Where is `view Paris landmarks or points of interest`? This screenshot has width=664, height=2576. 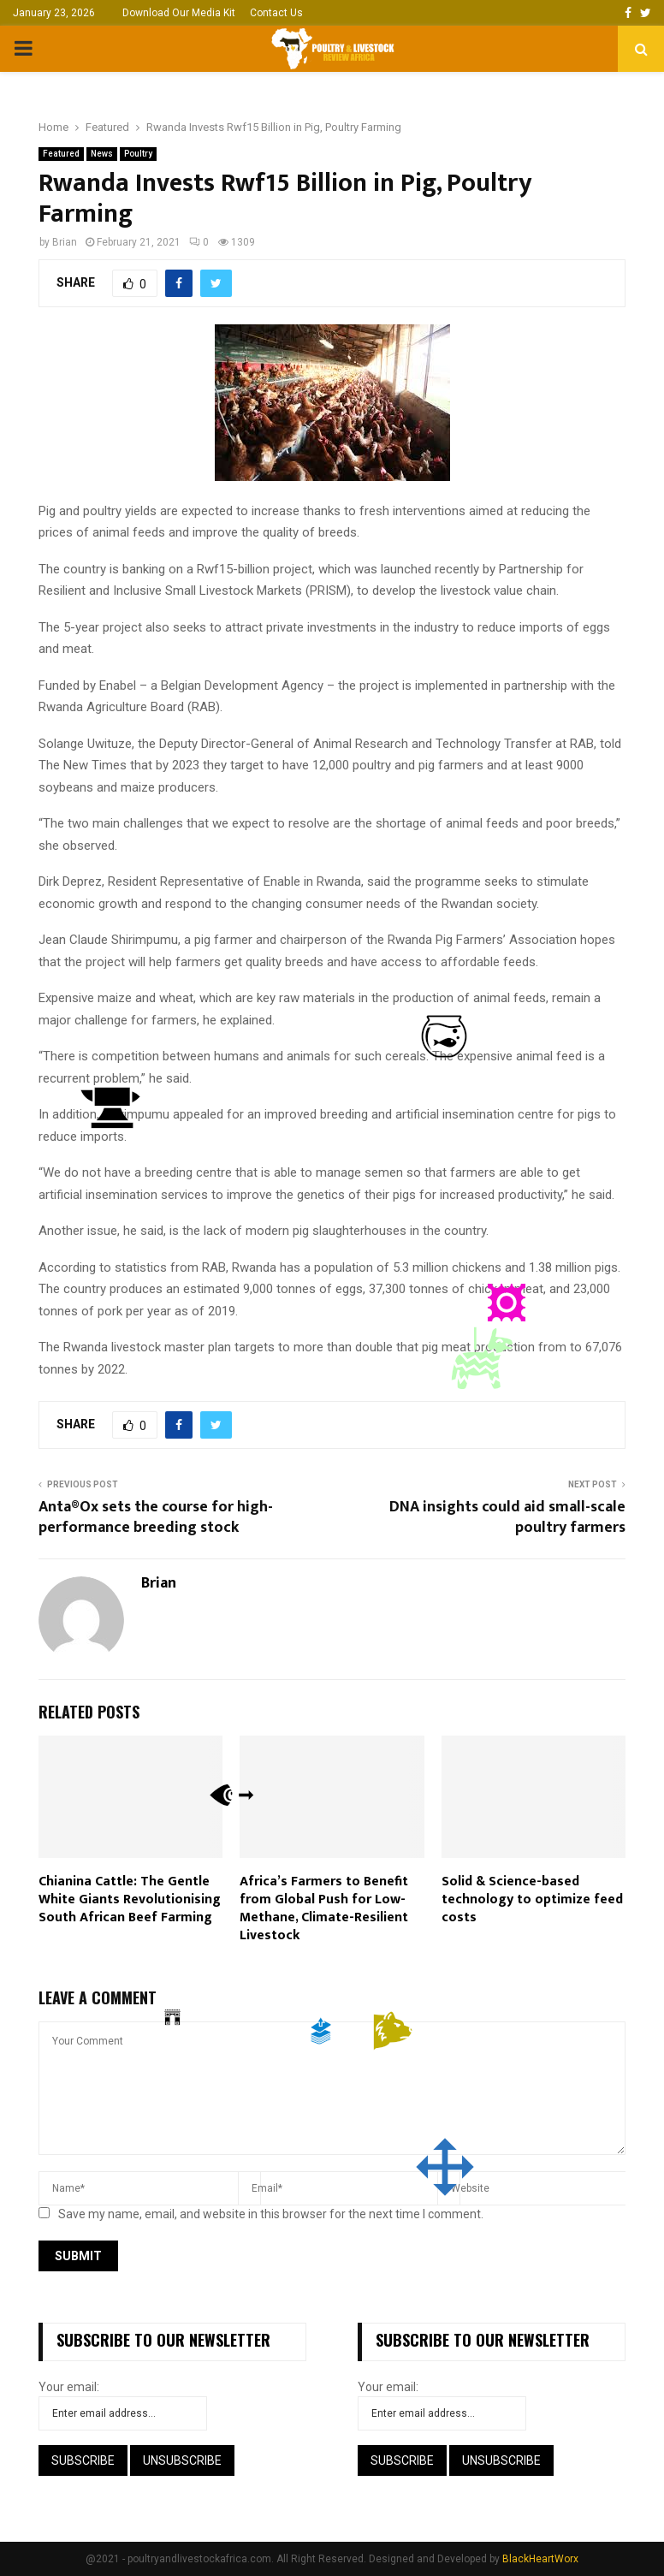
view Paris landmarks or points of interest is located at coordinates (172, 2015).